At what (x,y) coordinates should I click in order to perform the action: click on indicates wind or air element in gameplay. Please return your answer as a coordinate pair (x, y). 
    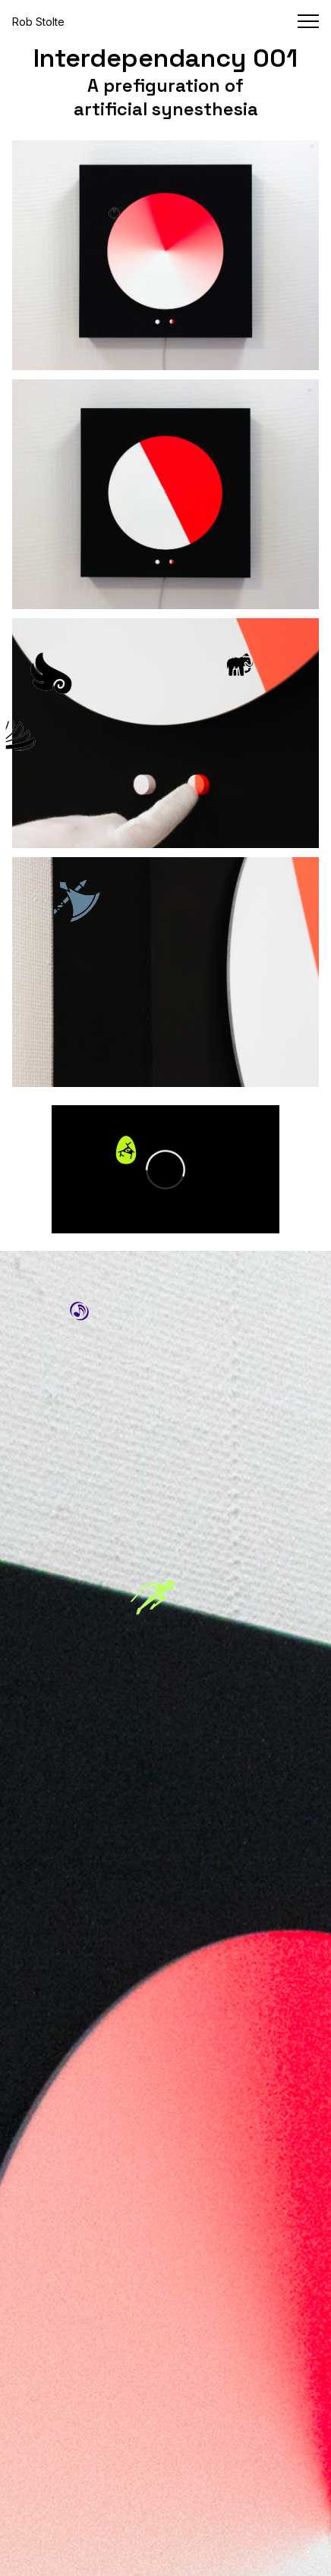
    Looking at the image, I should click on (51, 673).